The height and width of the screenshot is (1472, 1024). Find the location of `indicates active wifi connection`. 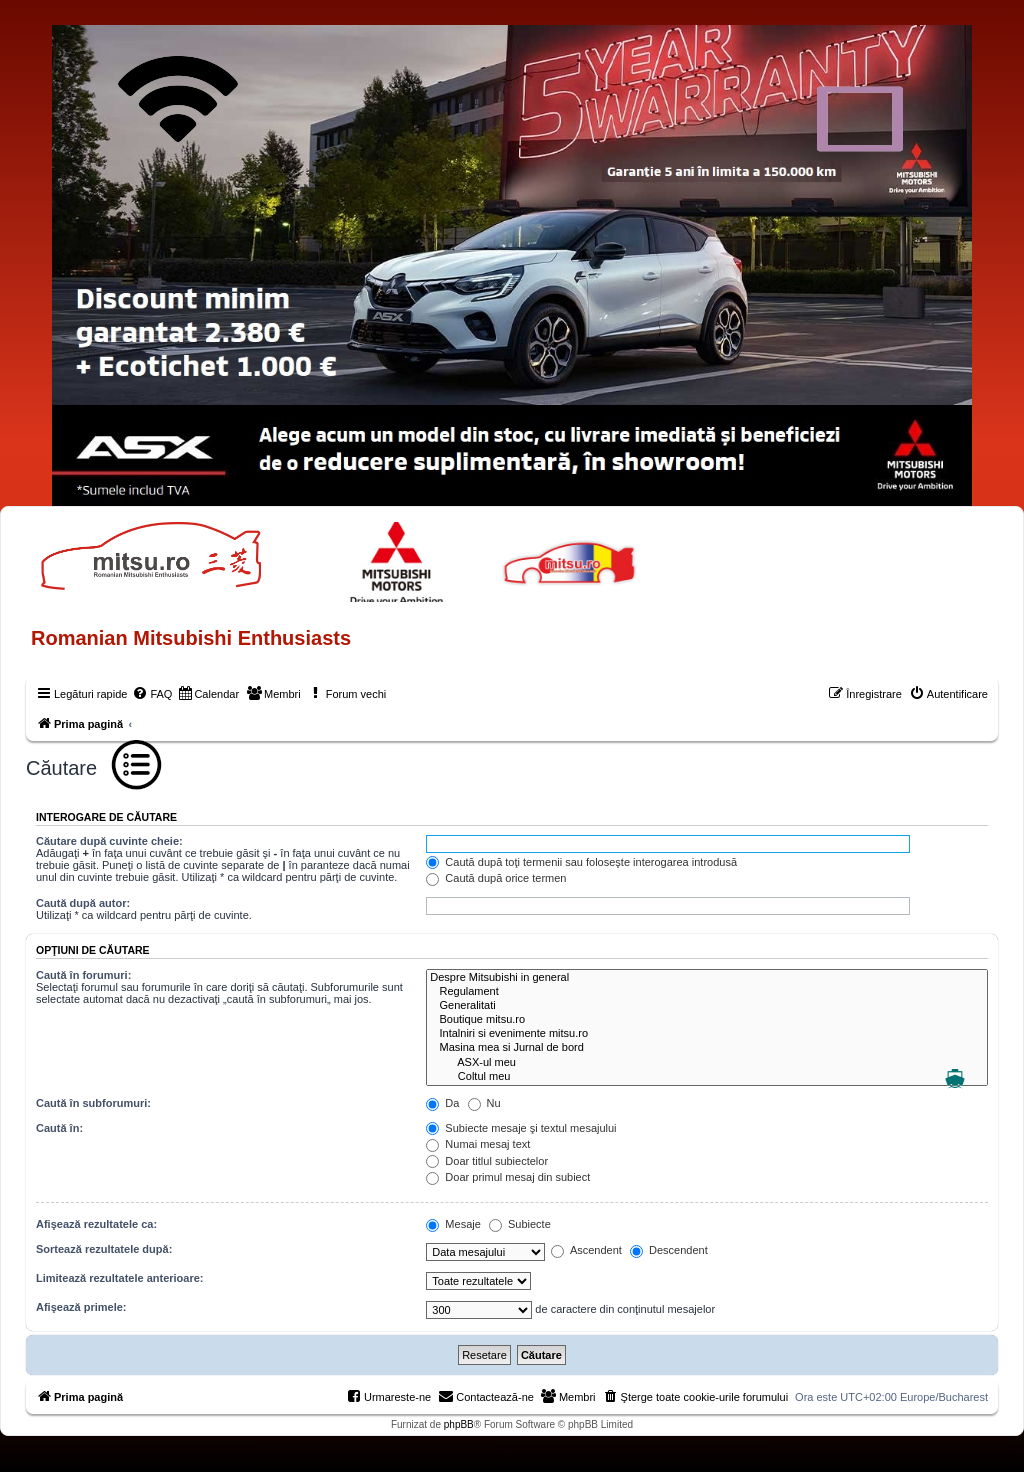

indicates active wifi connection is located at coordinates (178, 99).